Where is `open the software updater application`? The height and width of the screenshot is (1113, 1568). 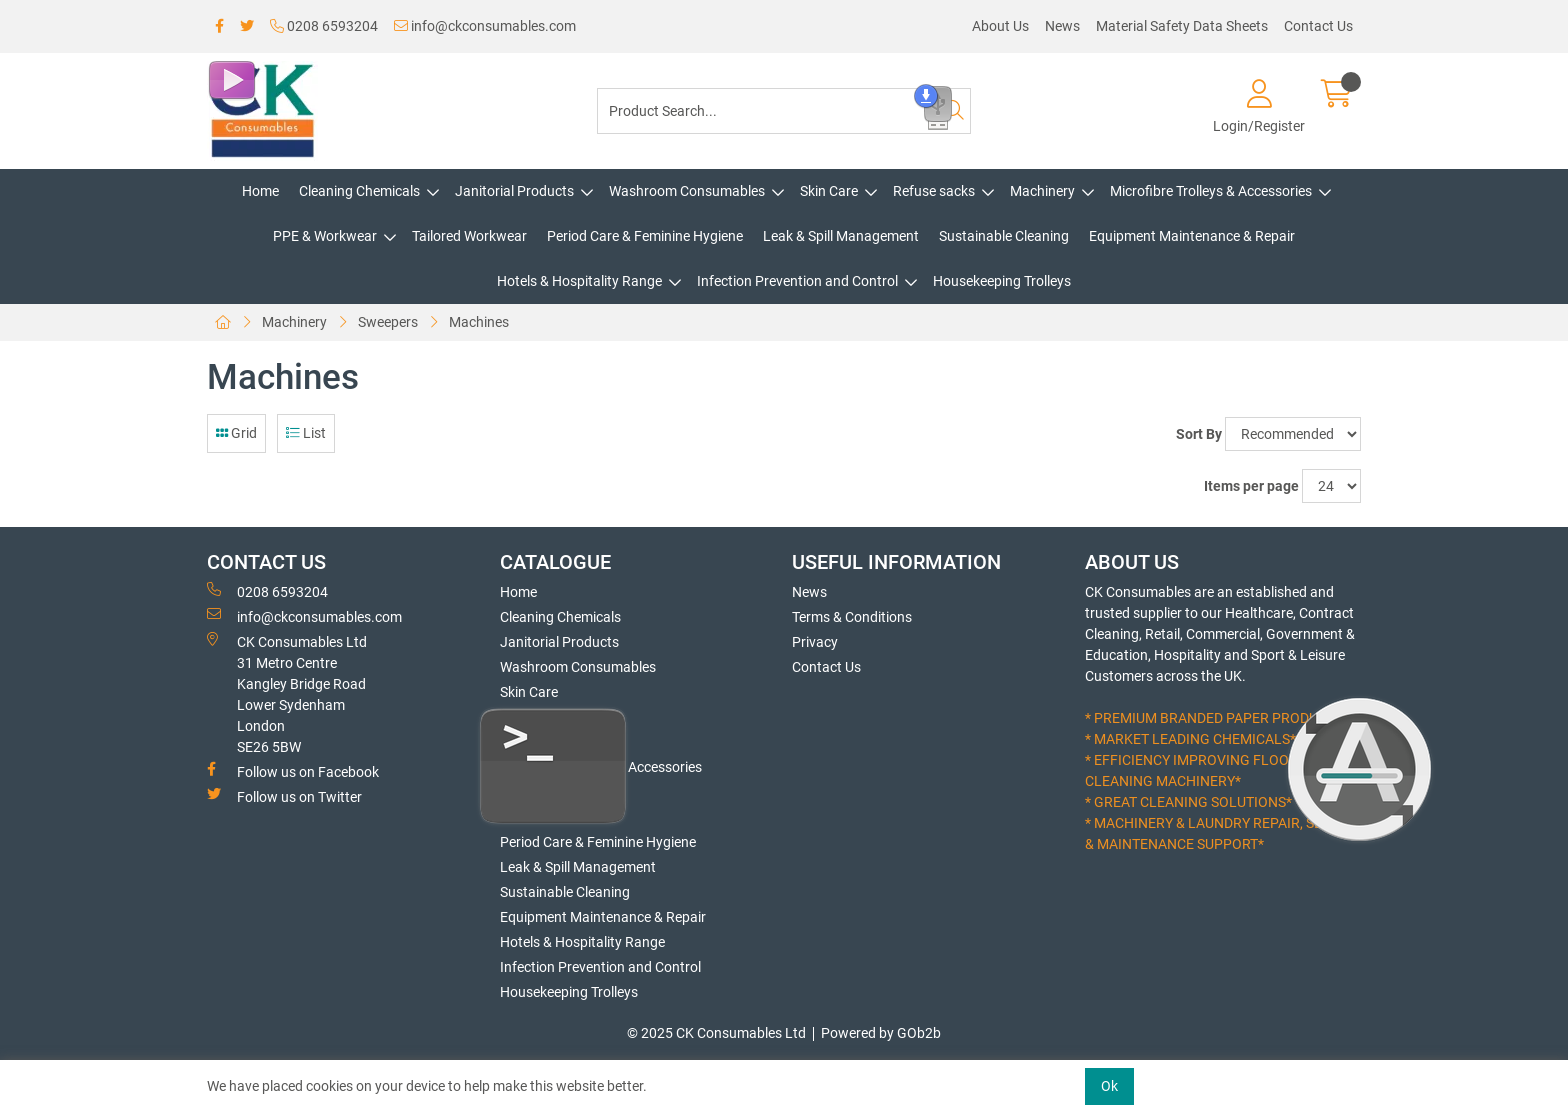
open the software updater application is located at coordinates (1359, 769).